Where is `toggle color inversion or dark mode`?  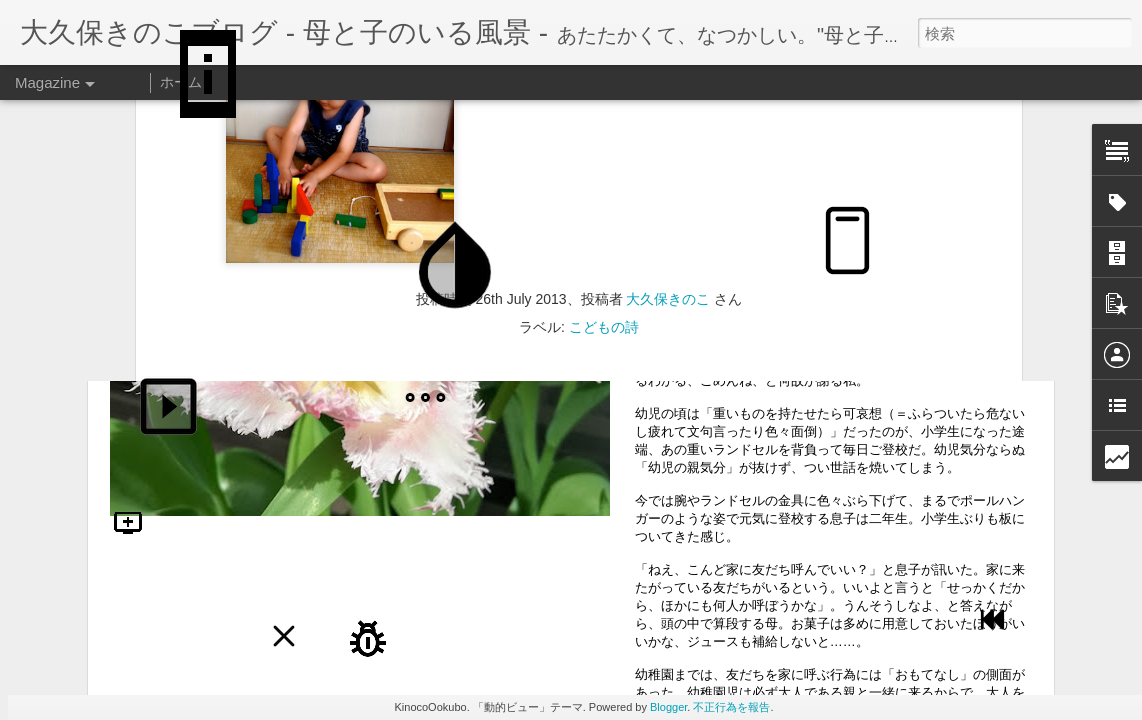 toggle color inversion or dark mode is located at coordinates (455, 265).